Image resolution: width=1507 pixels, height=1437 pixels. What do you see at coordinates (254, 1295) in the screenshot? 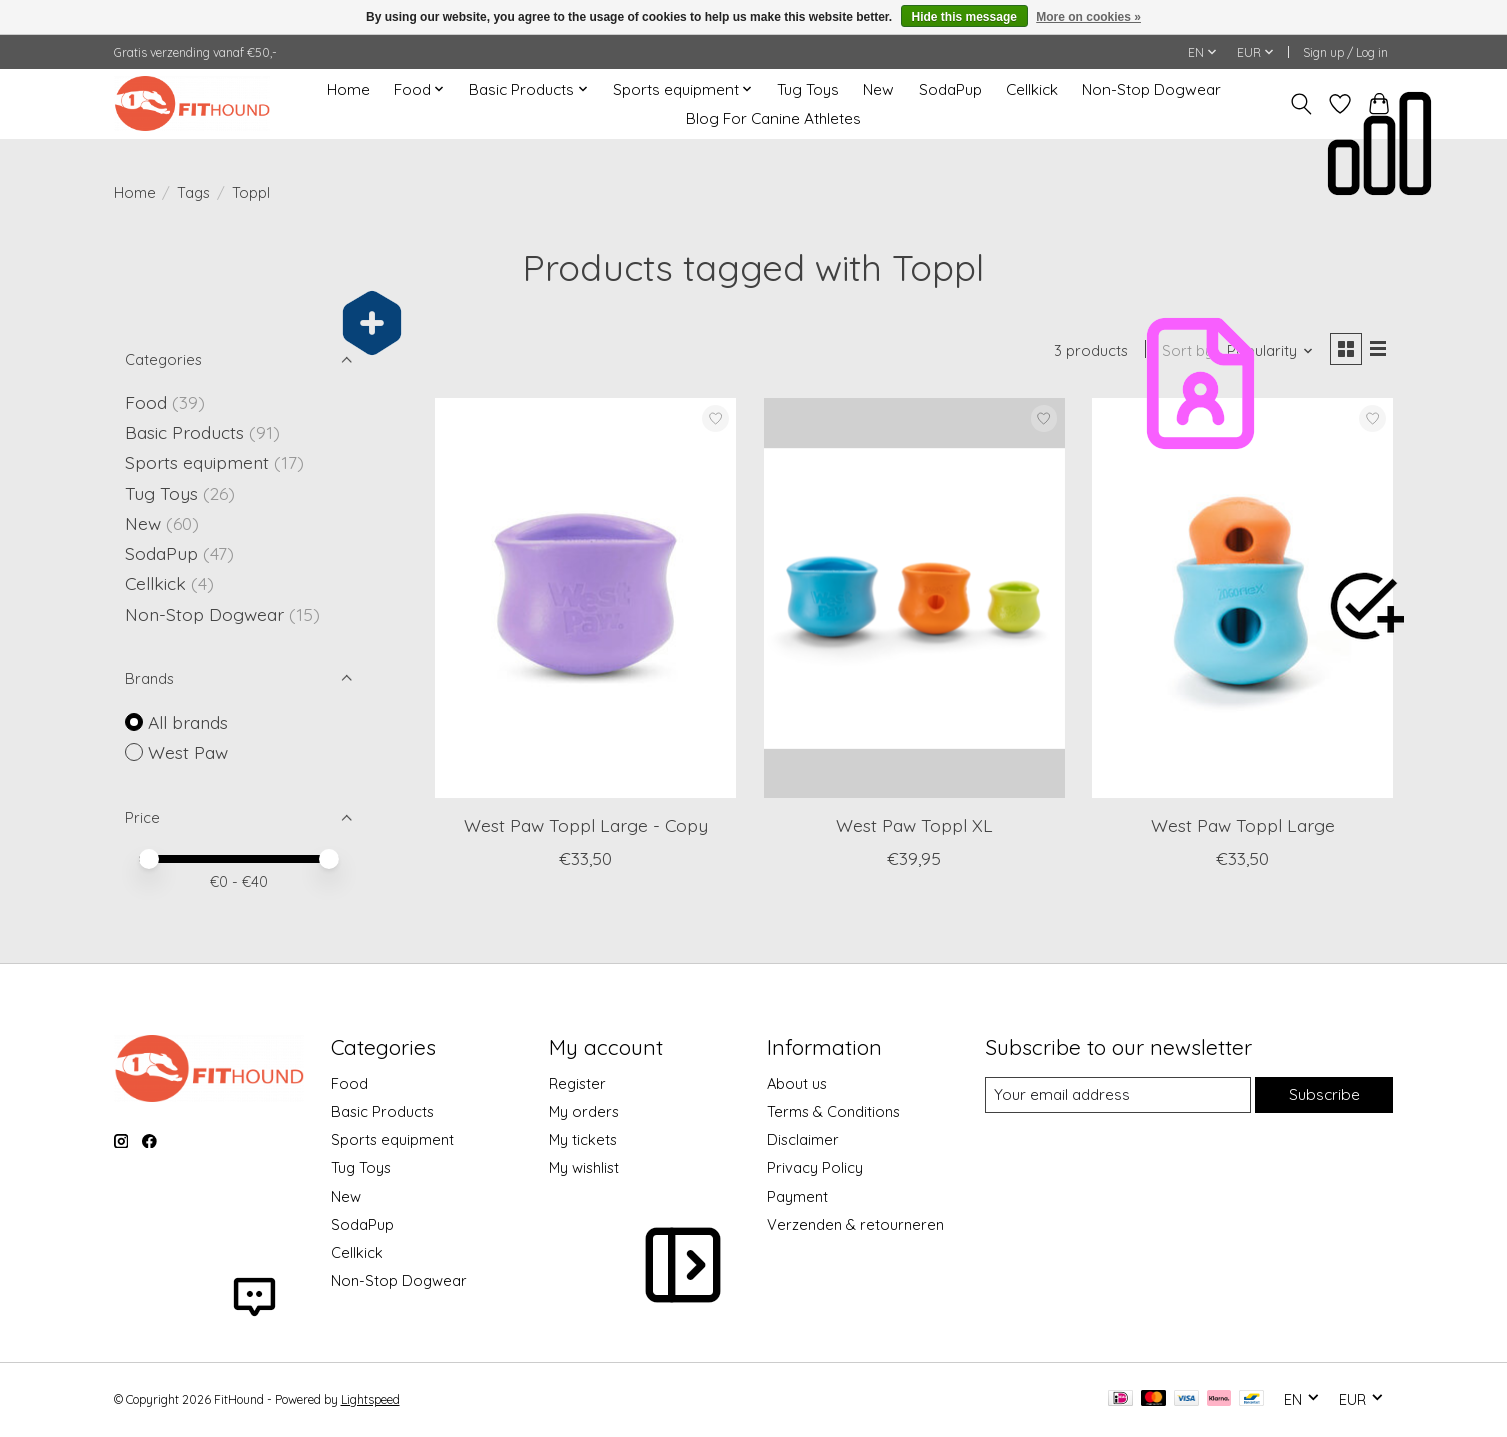
I see `open chat or messaging` at bounding box center [254, 1295].